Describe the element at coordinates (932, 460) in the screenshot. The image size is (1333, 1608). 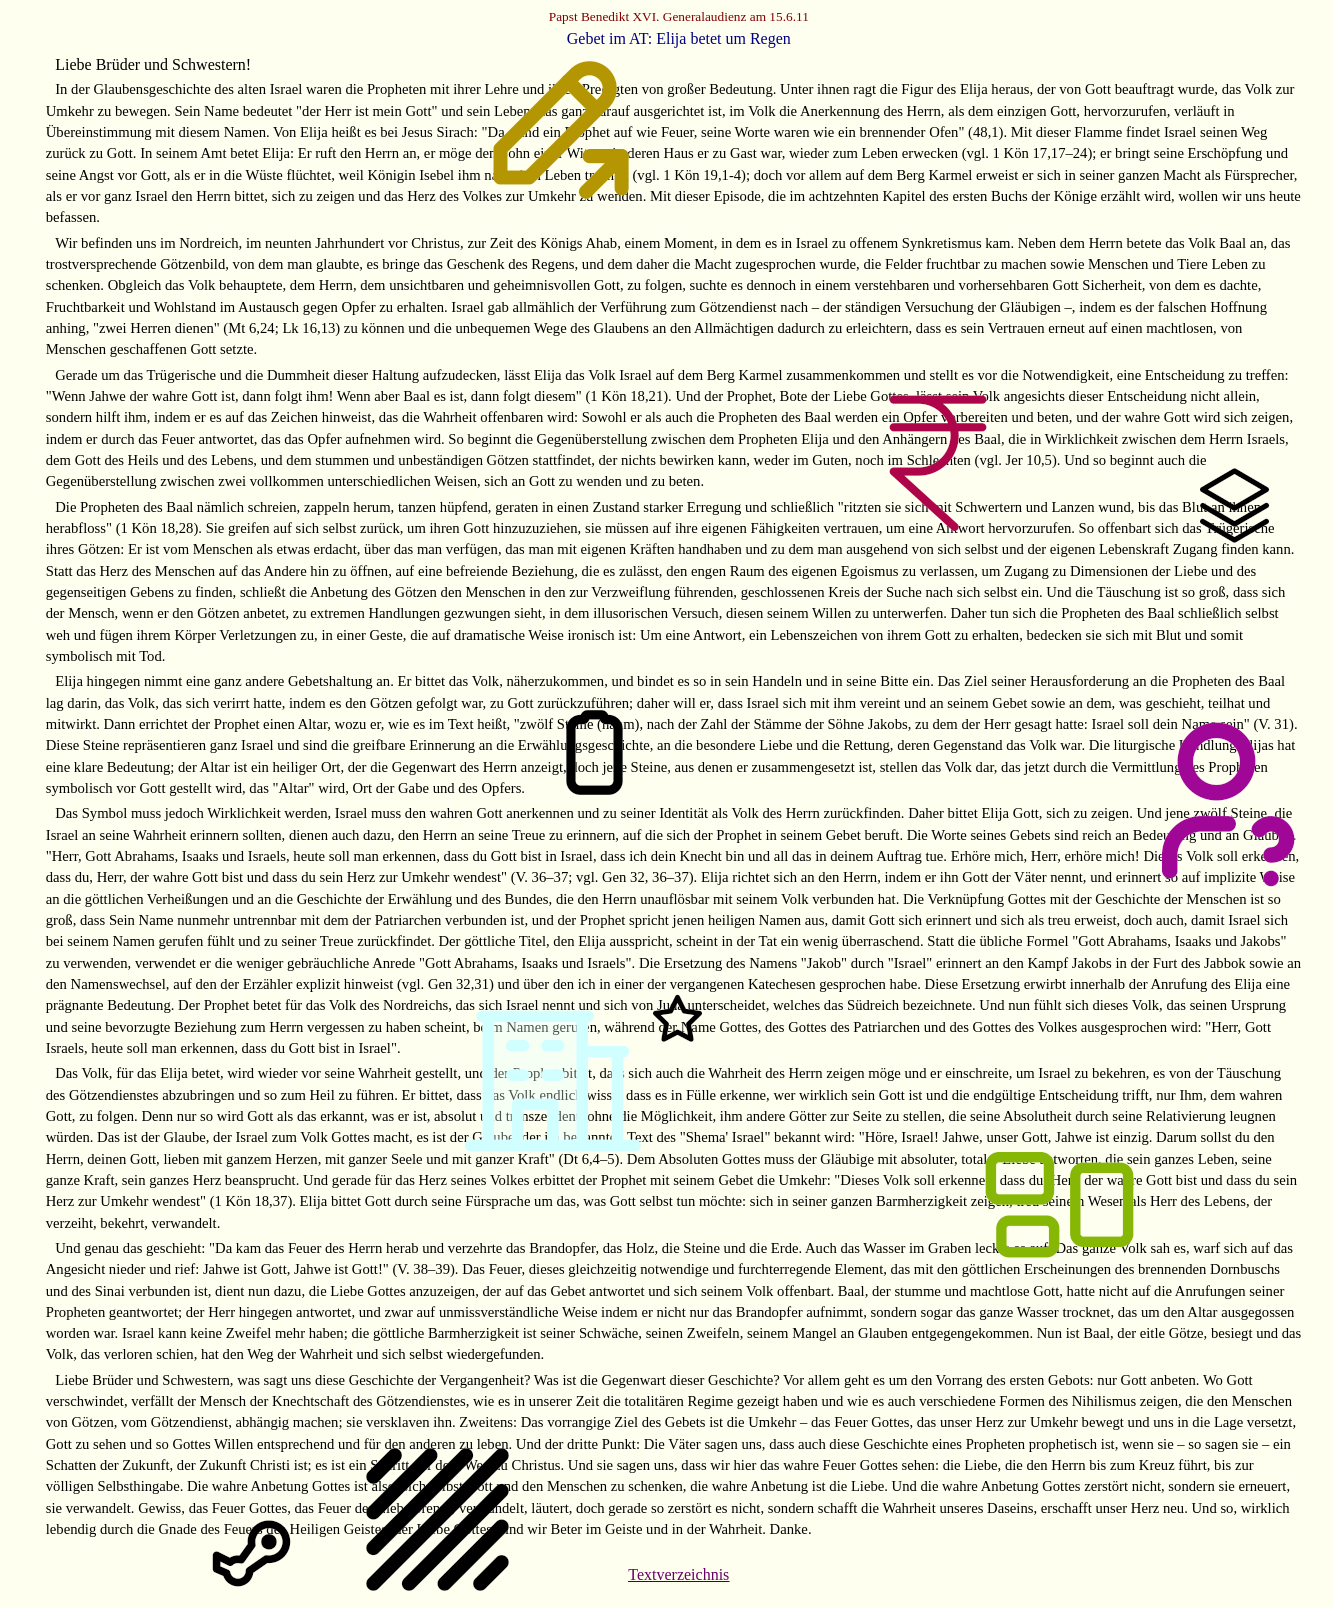
I see `view price in Indian rupees` at that location.